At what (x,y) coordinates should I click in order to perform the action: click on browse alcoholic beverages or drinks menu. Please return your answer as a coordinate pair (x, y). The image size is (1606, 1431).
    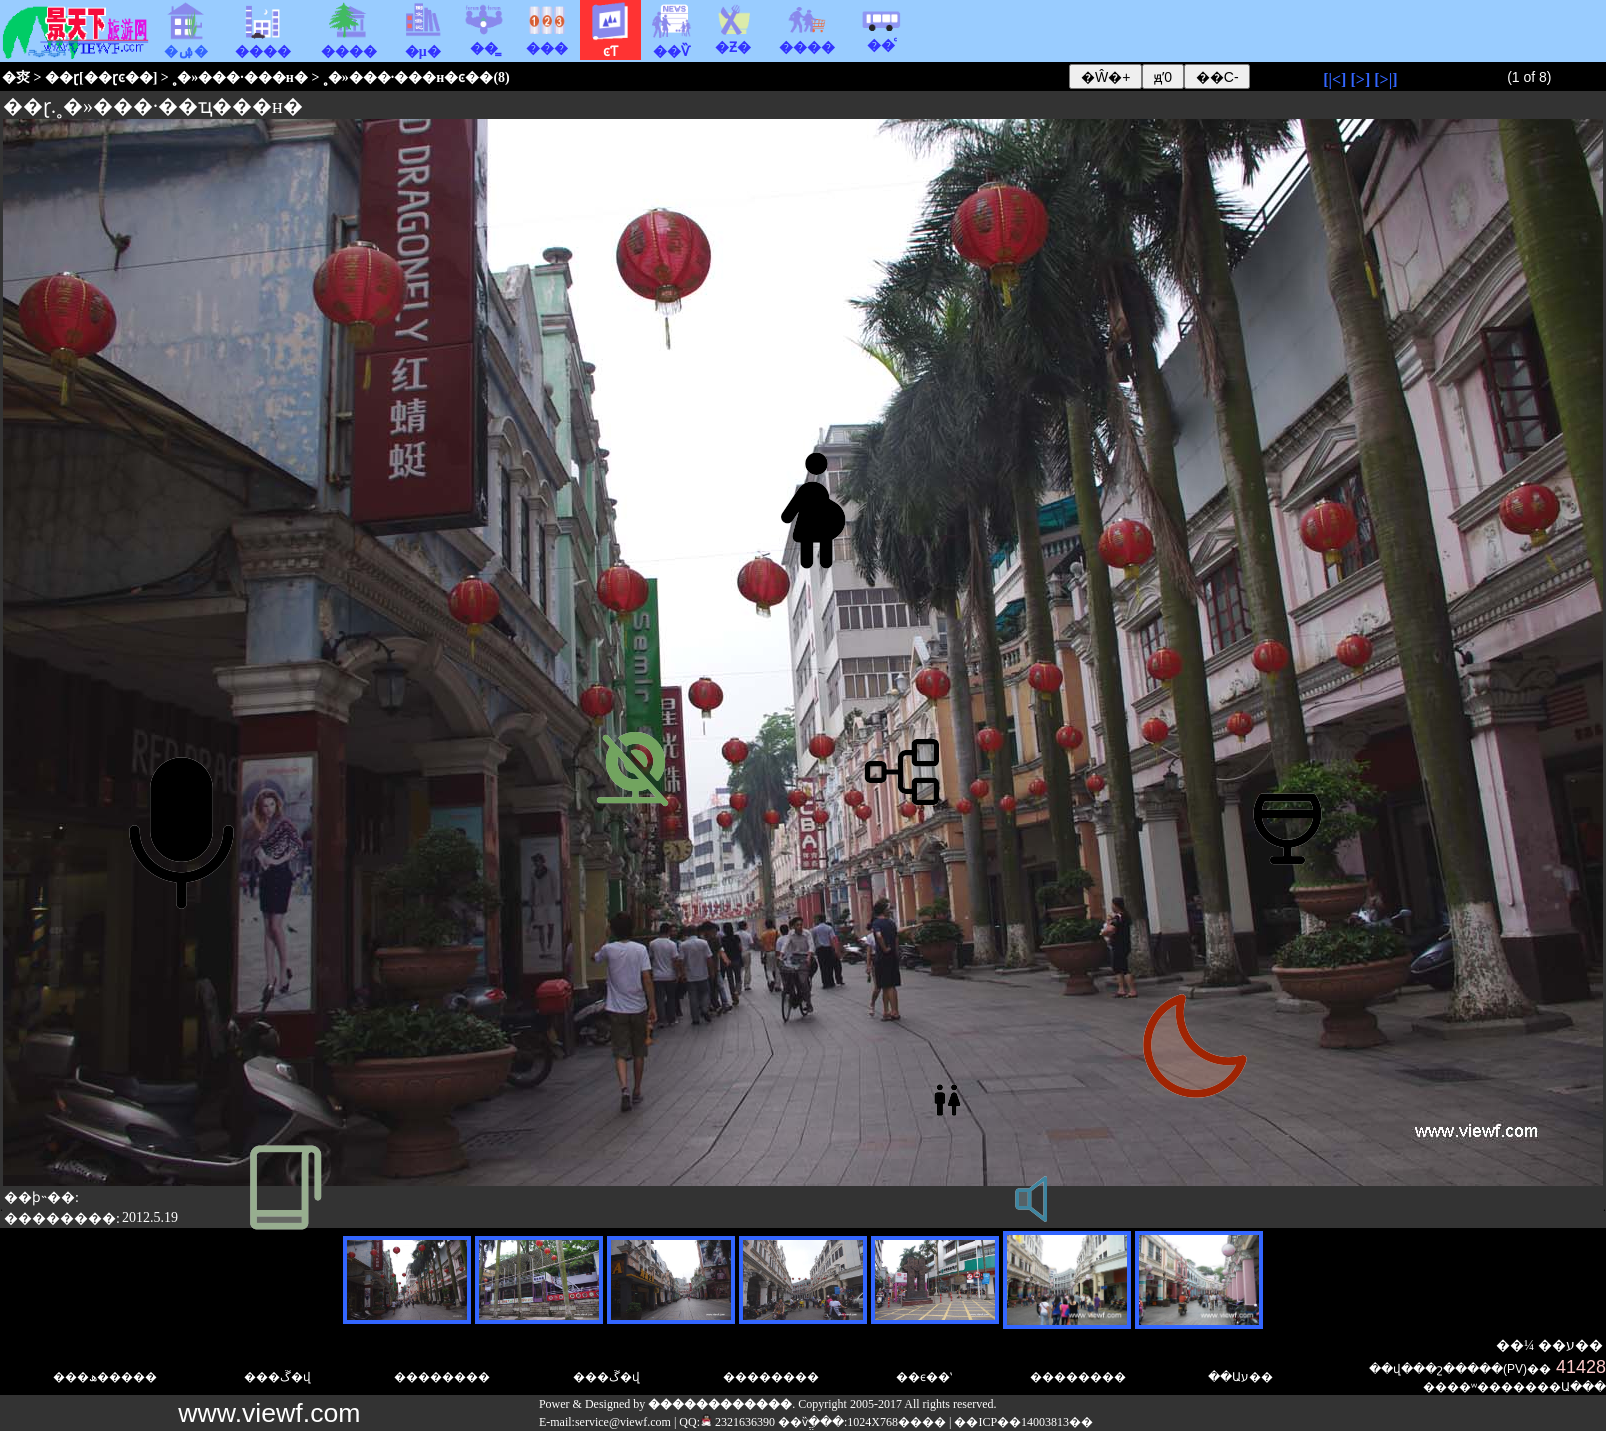
    Looking at the image, I should click on (1287, 827).